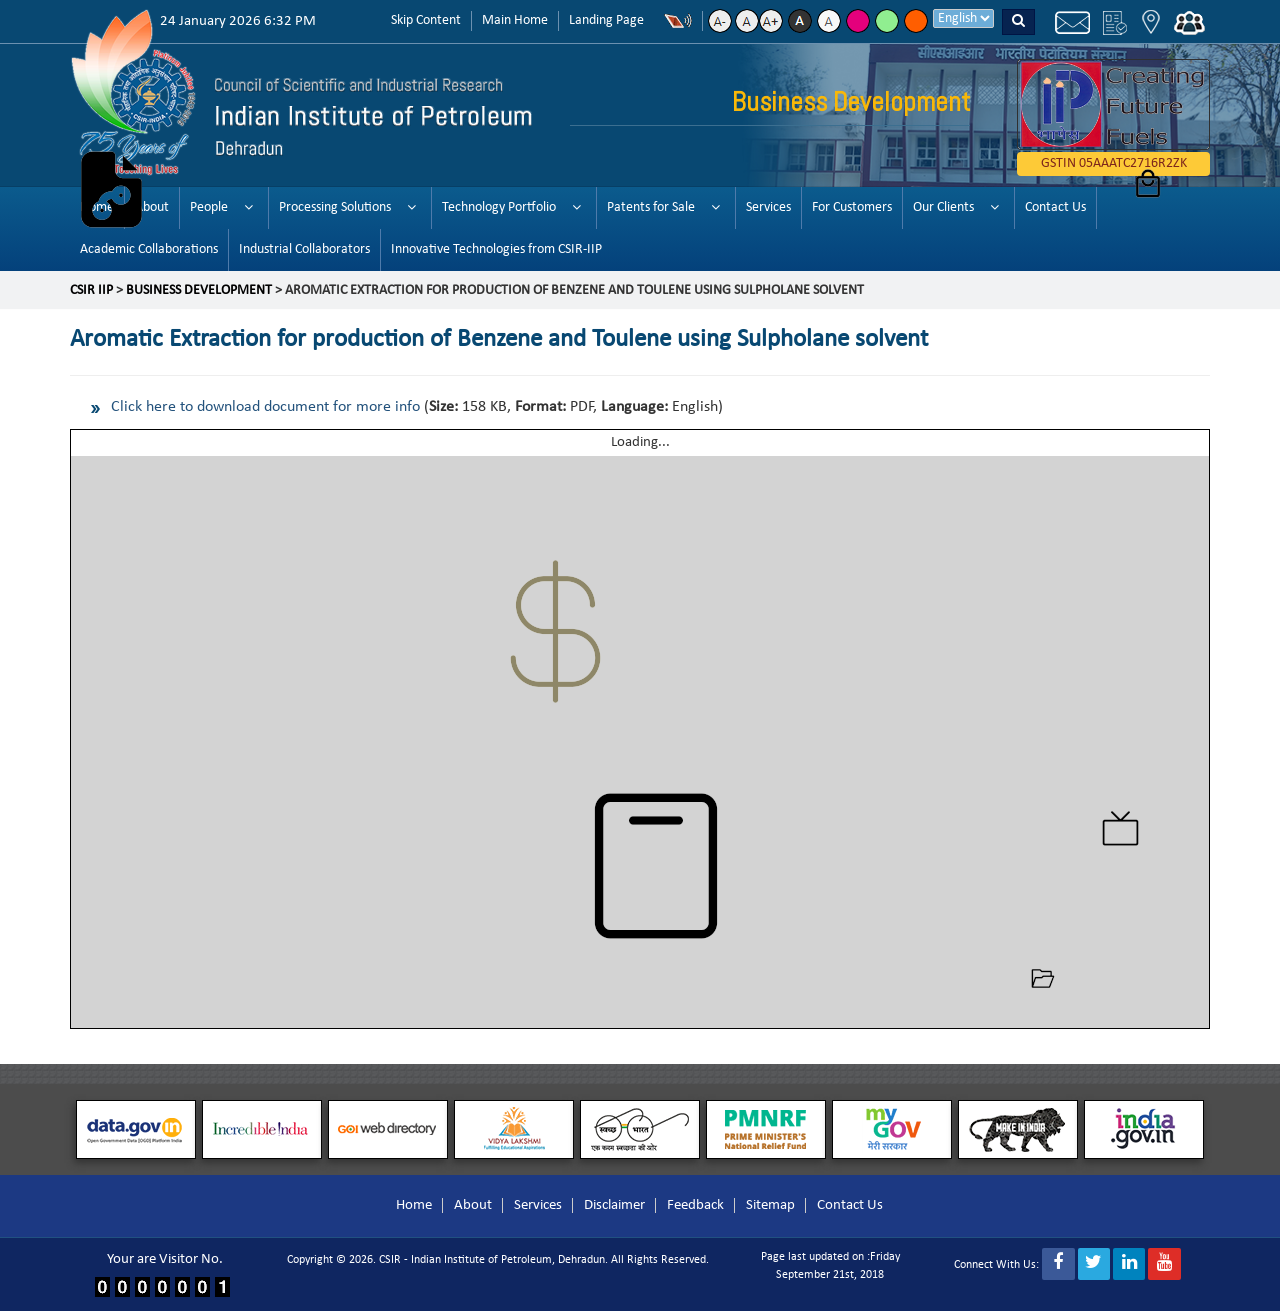 This screenshot has width=1280, height=1311. Describe the element at coordinates (555, 631) in the screenshot. I see `view pricing or payment options` at that location.